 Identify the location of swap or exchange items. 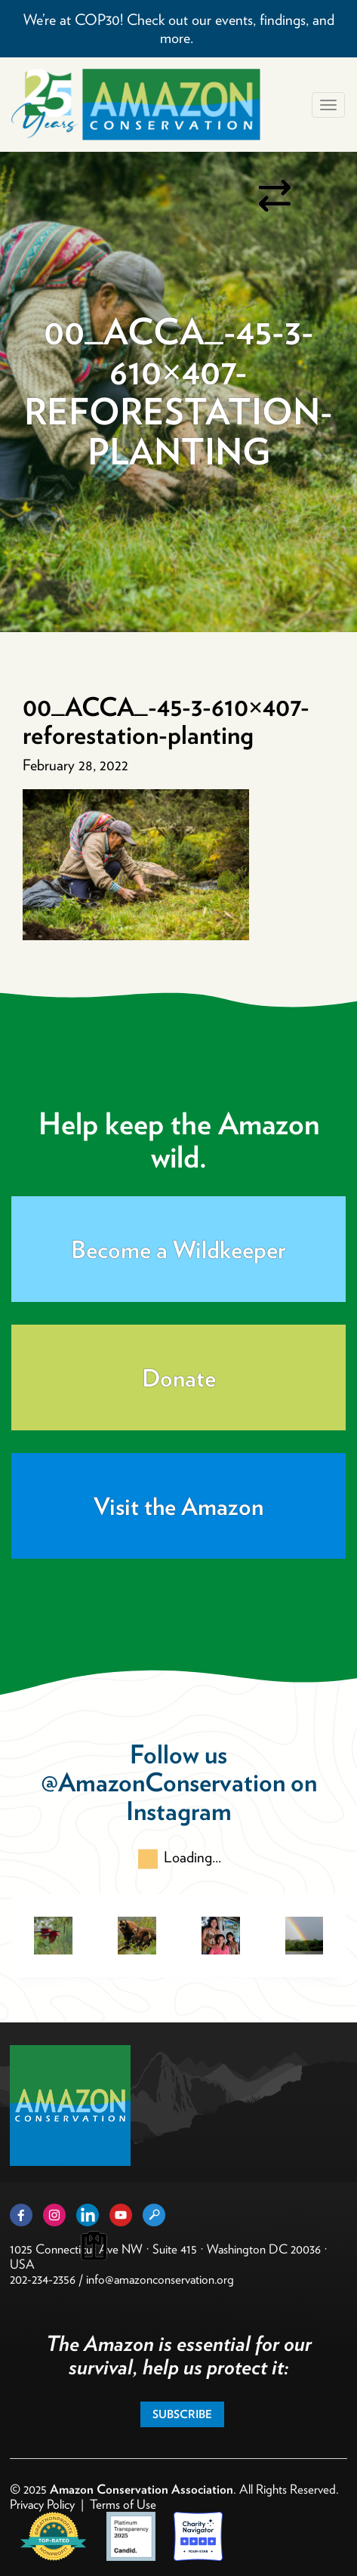
(275, 196).